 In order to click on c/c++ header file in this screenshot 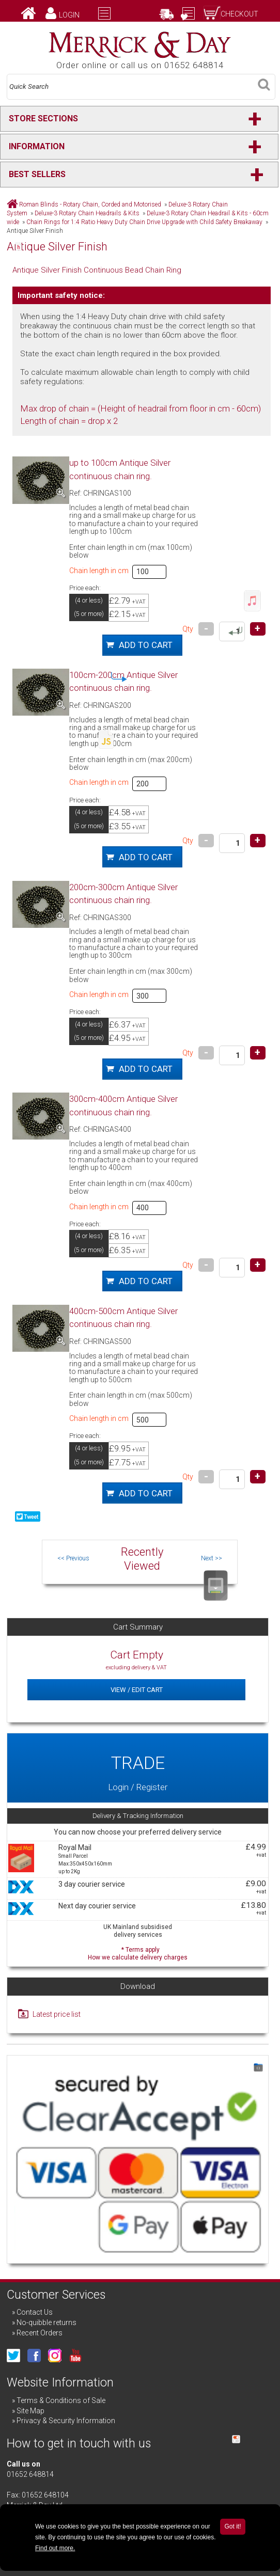, I will do `click(19, 246)`.